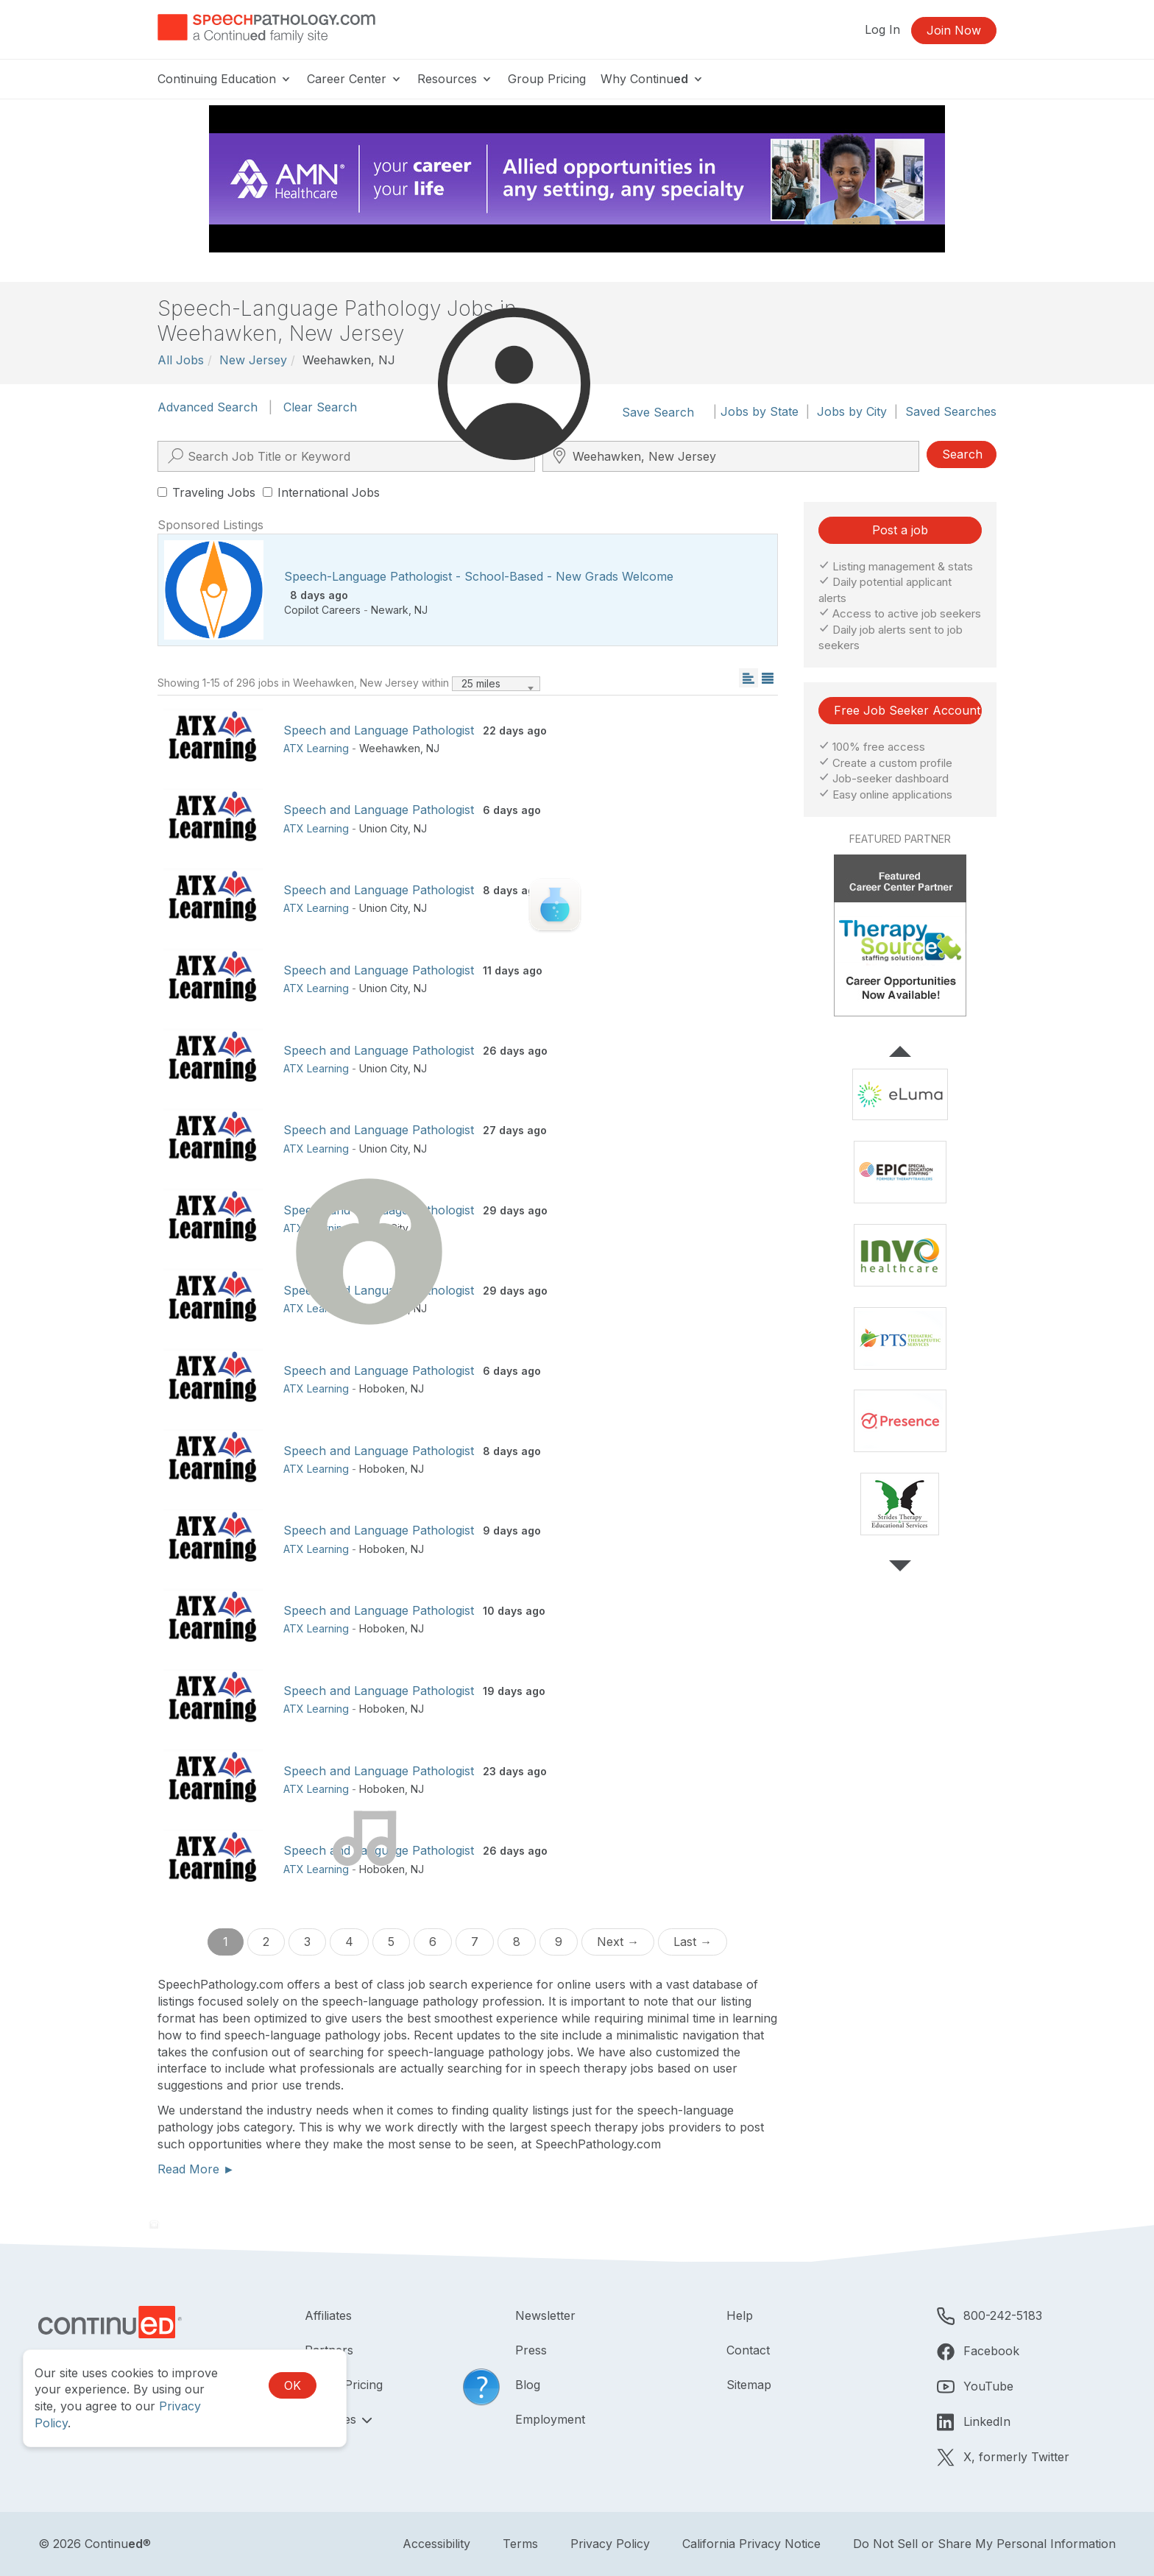  I want to click on open fluid app for creating site-specific browsers, so click(555, 905).